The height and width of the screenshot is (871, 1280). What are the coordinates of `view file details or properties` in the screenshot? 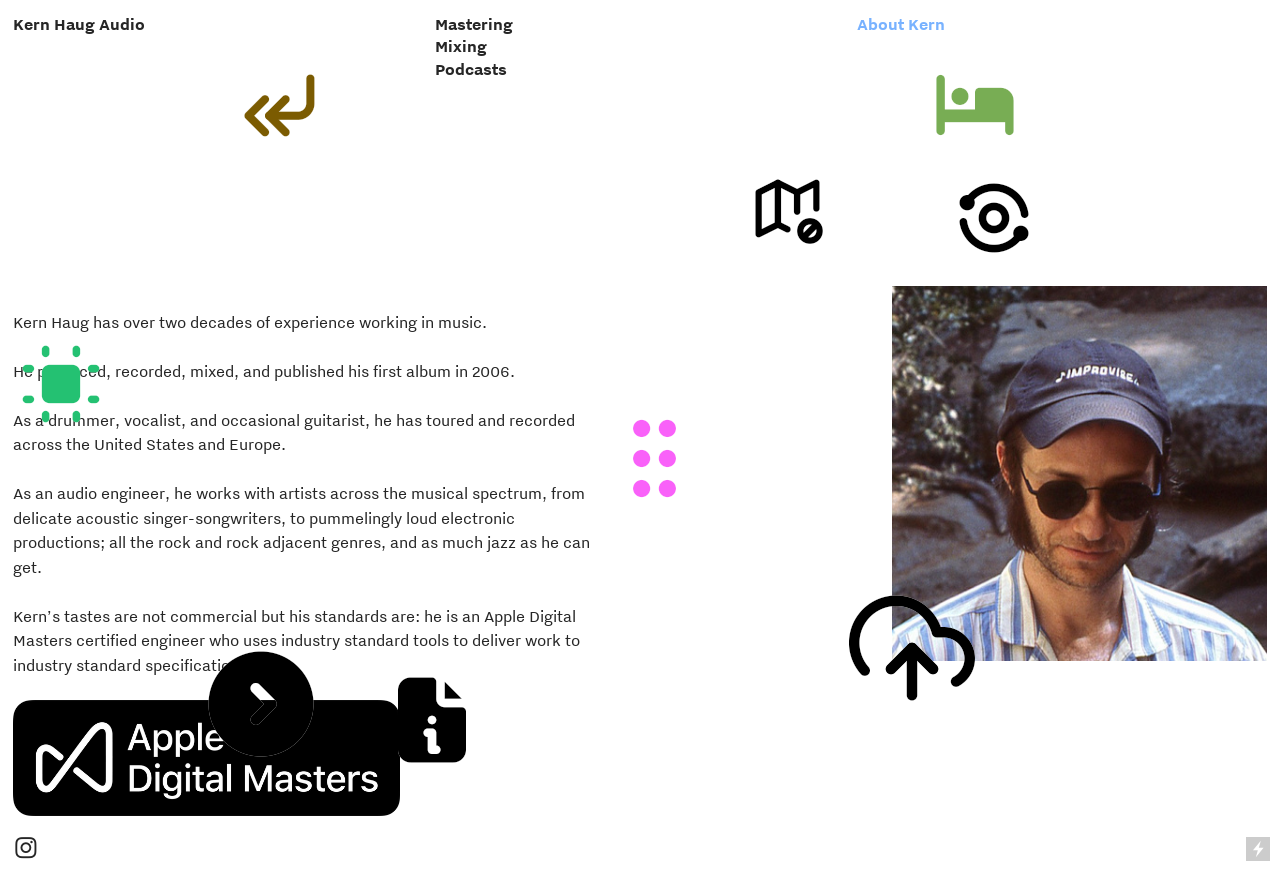 It's located at (432, 720).